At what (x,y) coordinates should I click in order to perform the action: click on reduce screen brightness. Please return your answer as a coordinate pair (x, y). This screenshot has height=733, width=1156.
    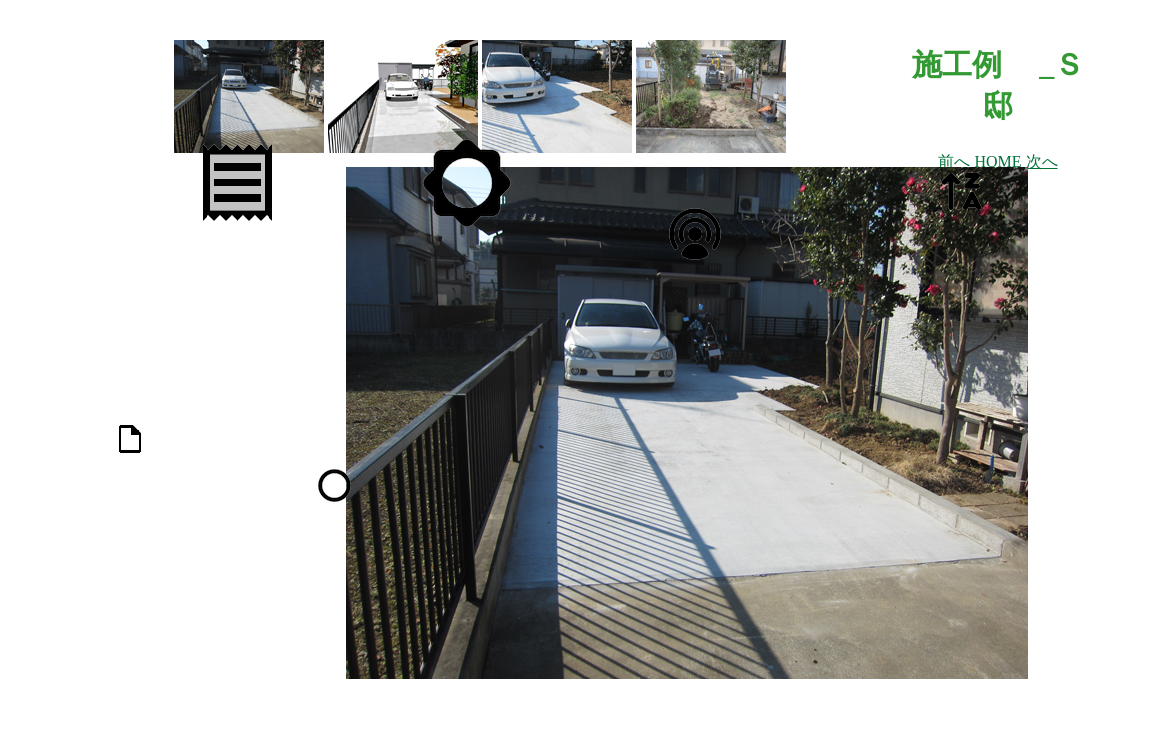
    Looking at the image, I should click on (467, 183).